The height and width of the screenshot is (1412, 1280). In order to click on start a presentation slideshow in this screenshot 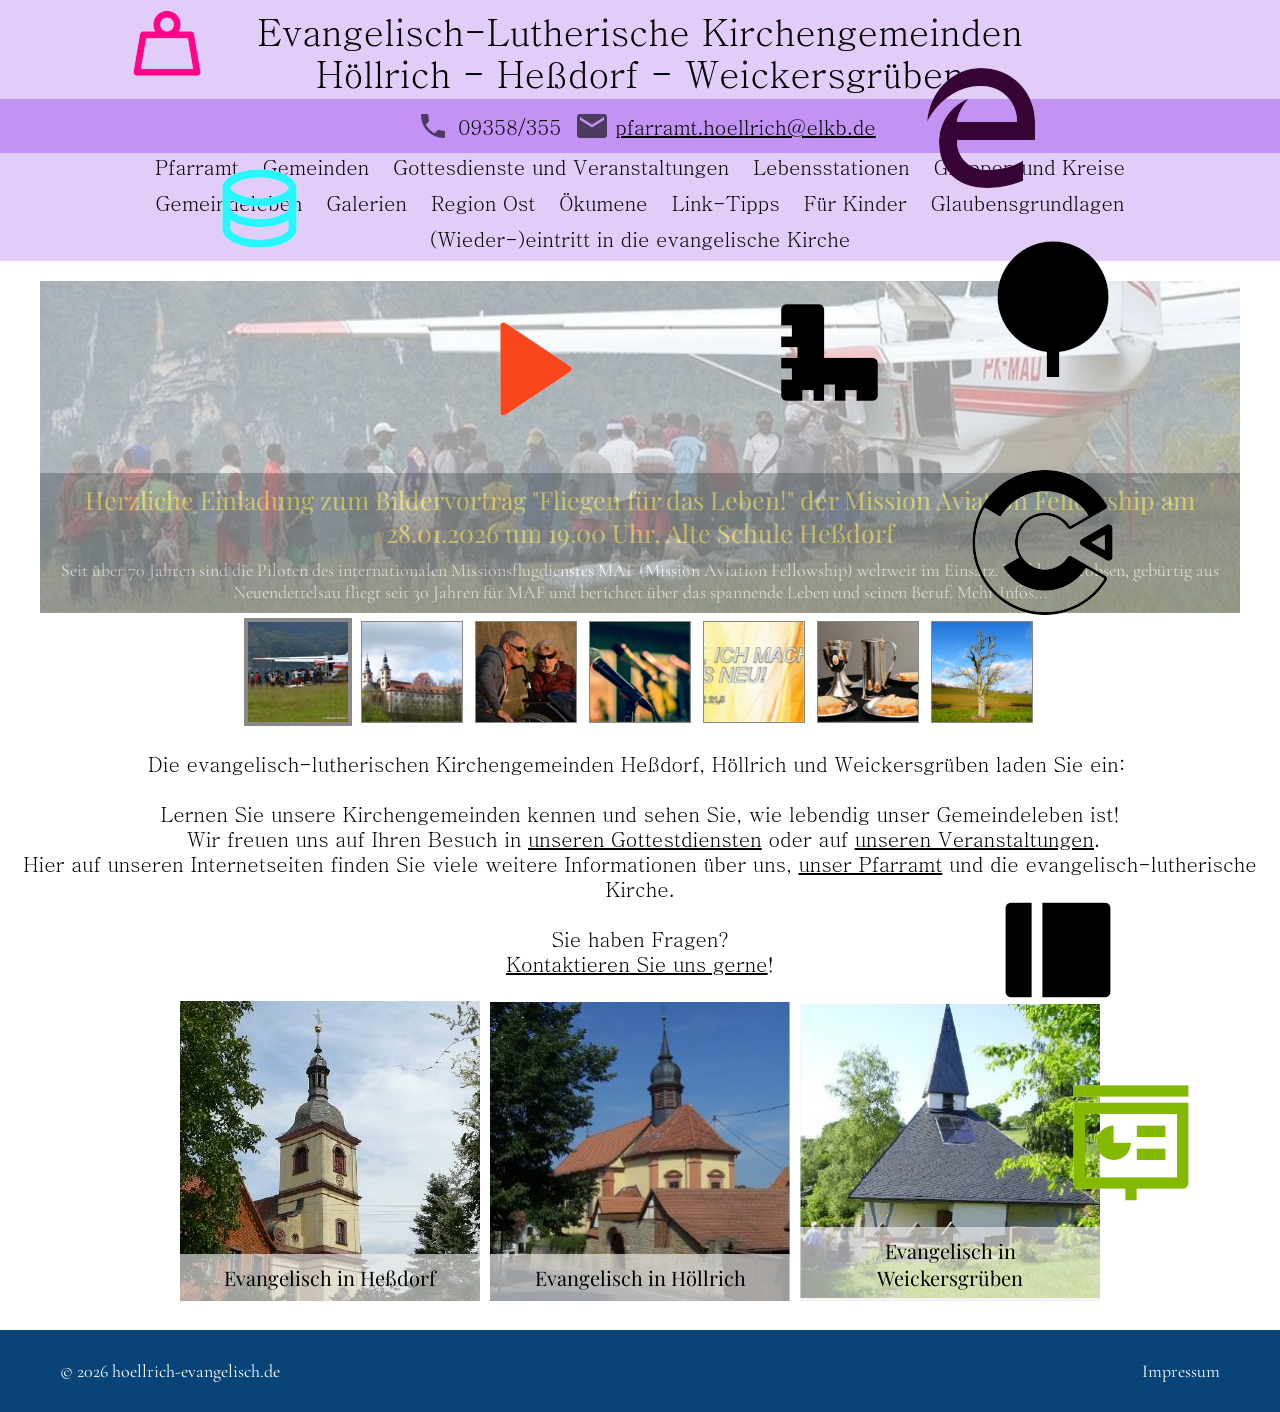, I will do `click(1131, 1137)`.